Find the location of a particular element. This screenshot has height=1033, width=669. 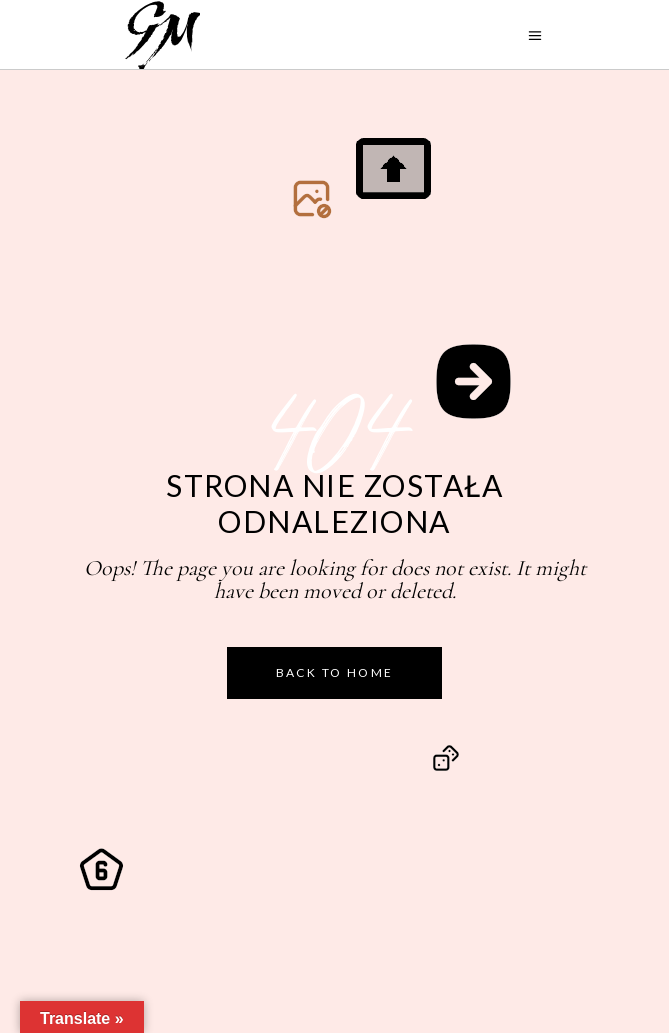

start screen sharing or presentation mode is located at coordinates (393, 168).